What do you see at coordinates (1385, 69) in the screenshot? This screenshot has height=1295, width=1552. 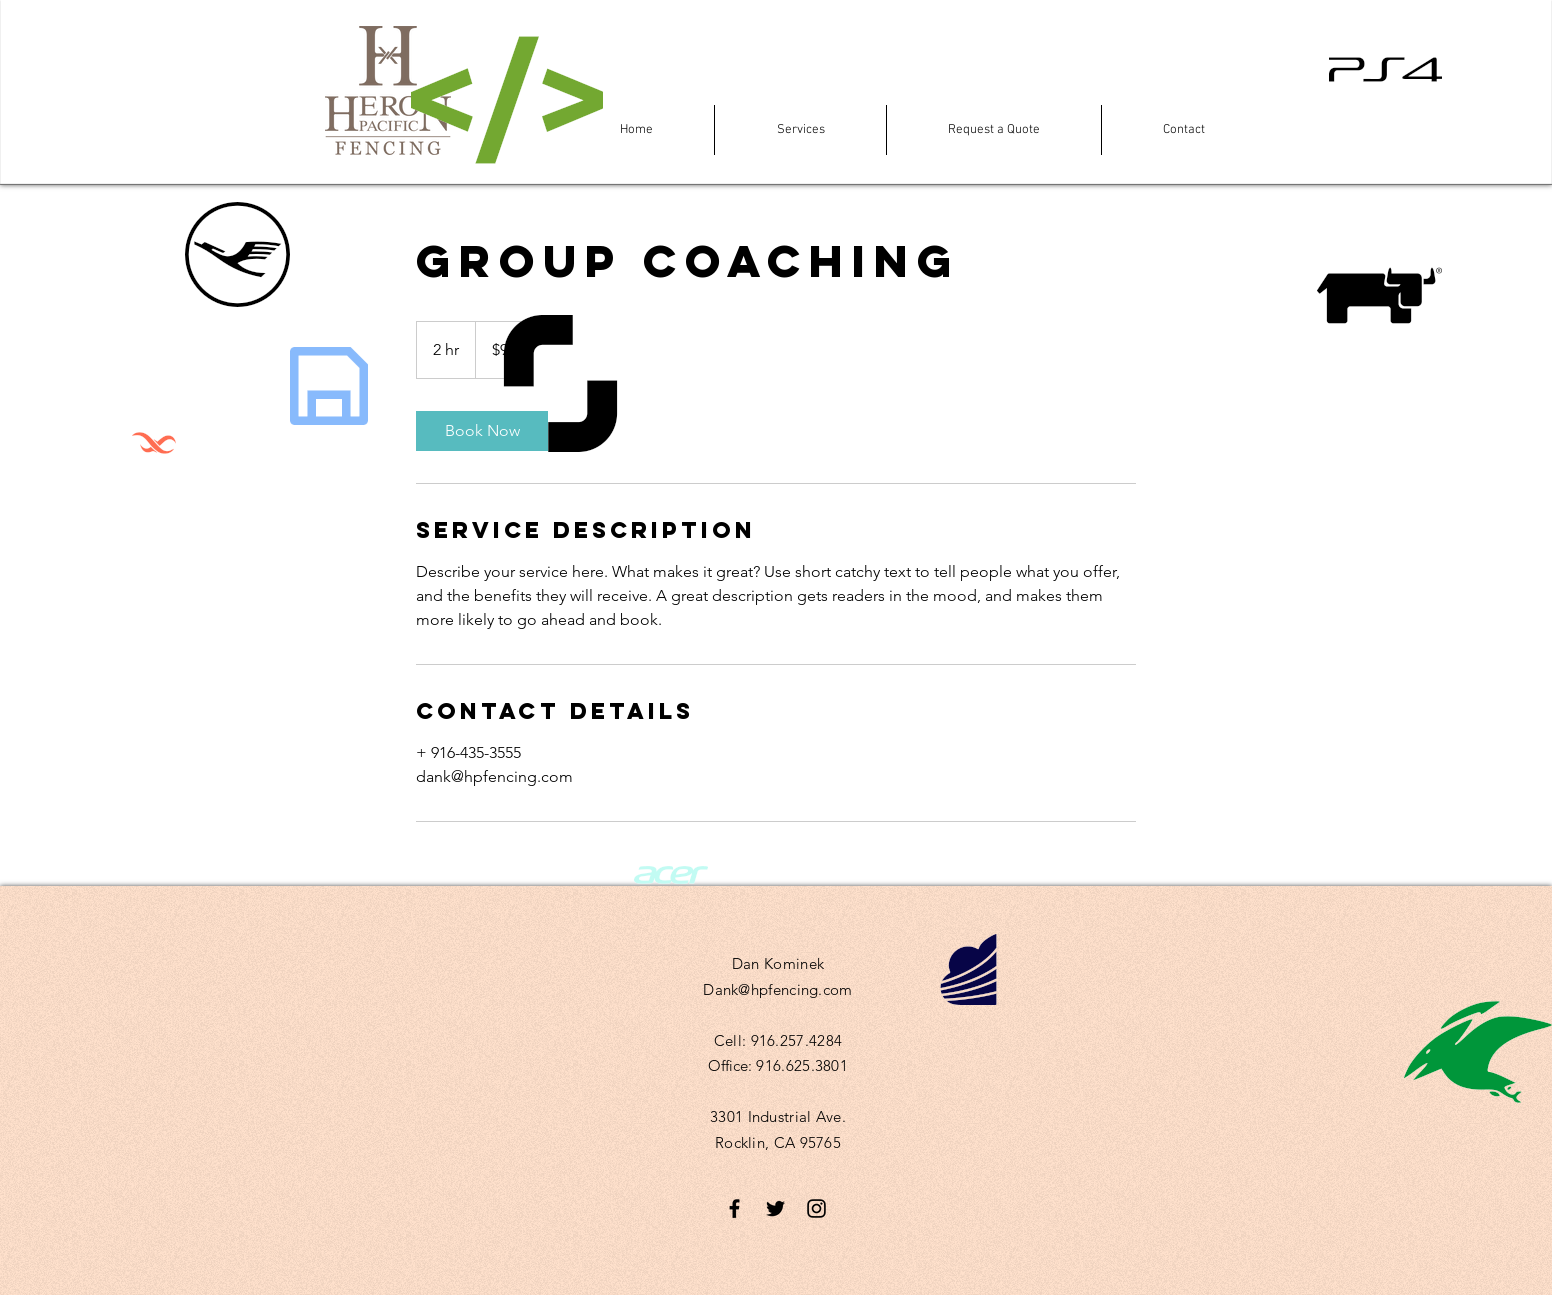 I see `PlayStation 4 brand logo` at bounding box center [1385, 69].